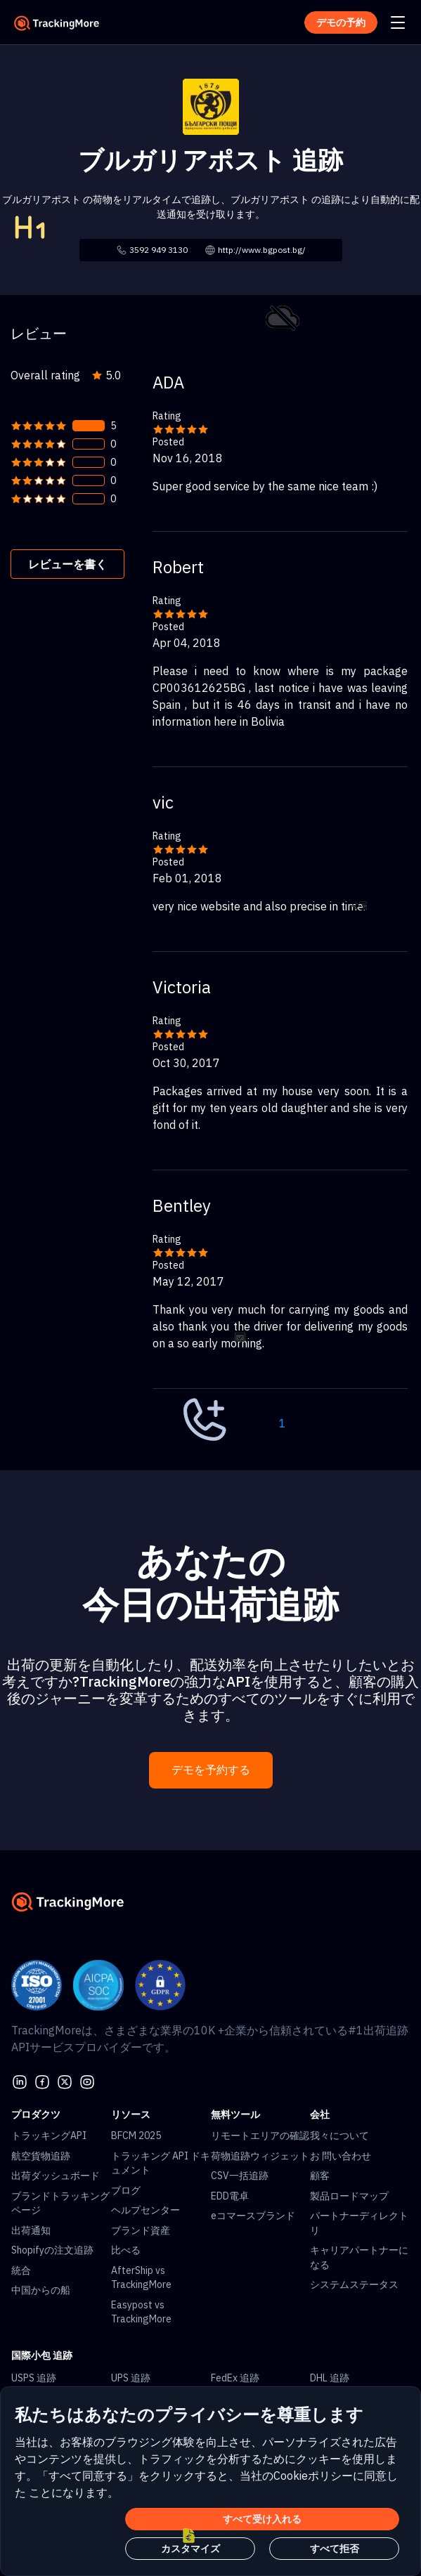 The image size is (421, 2576). Describe the element at coordinates (188, 2535) in the screenshot. I see `view euro currency document` at that location.